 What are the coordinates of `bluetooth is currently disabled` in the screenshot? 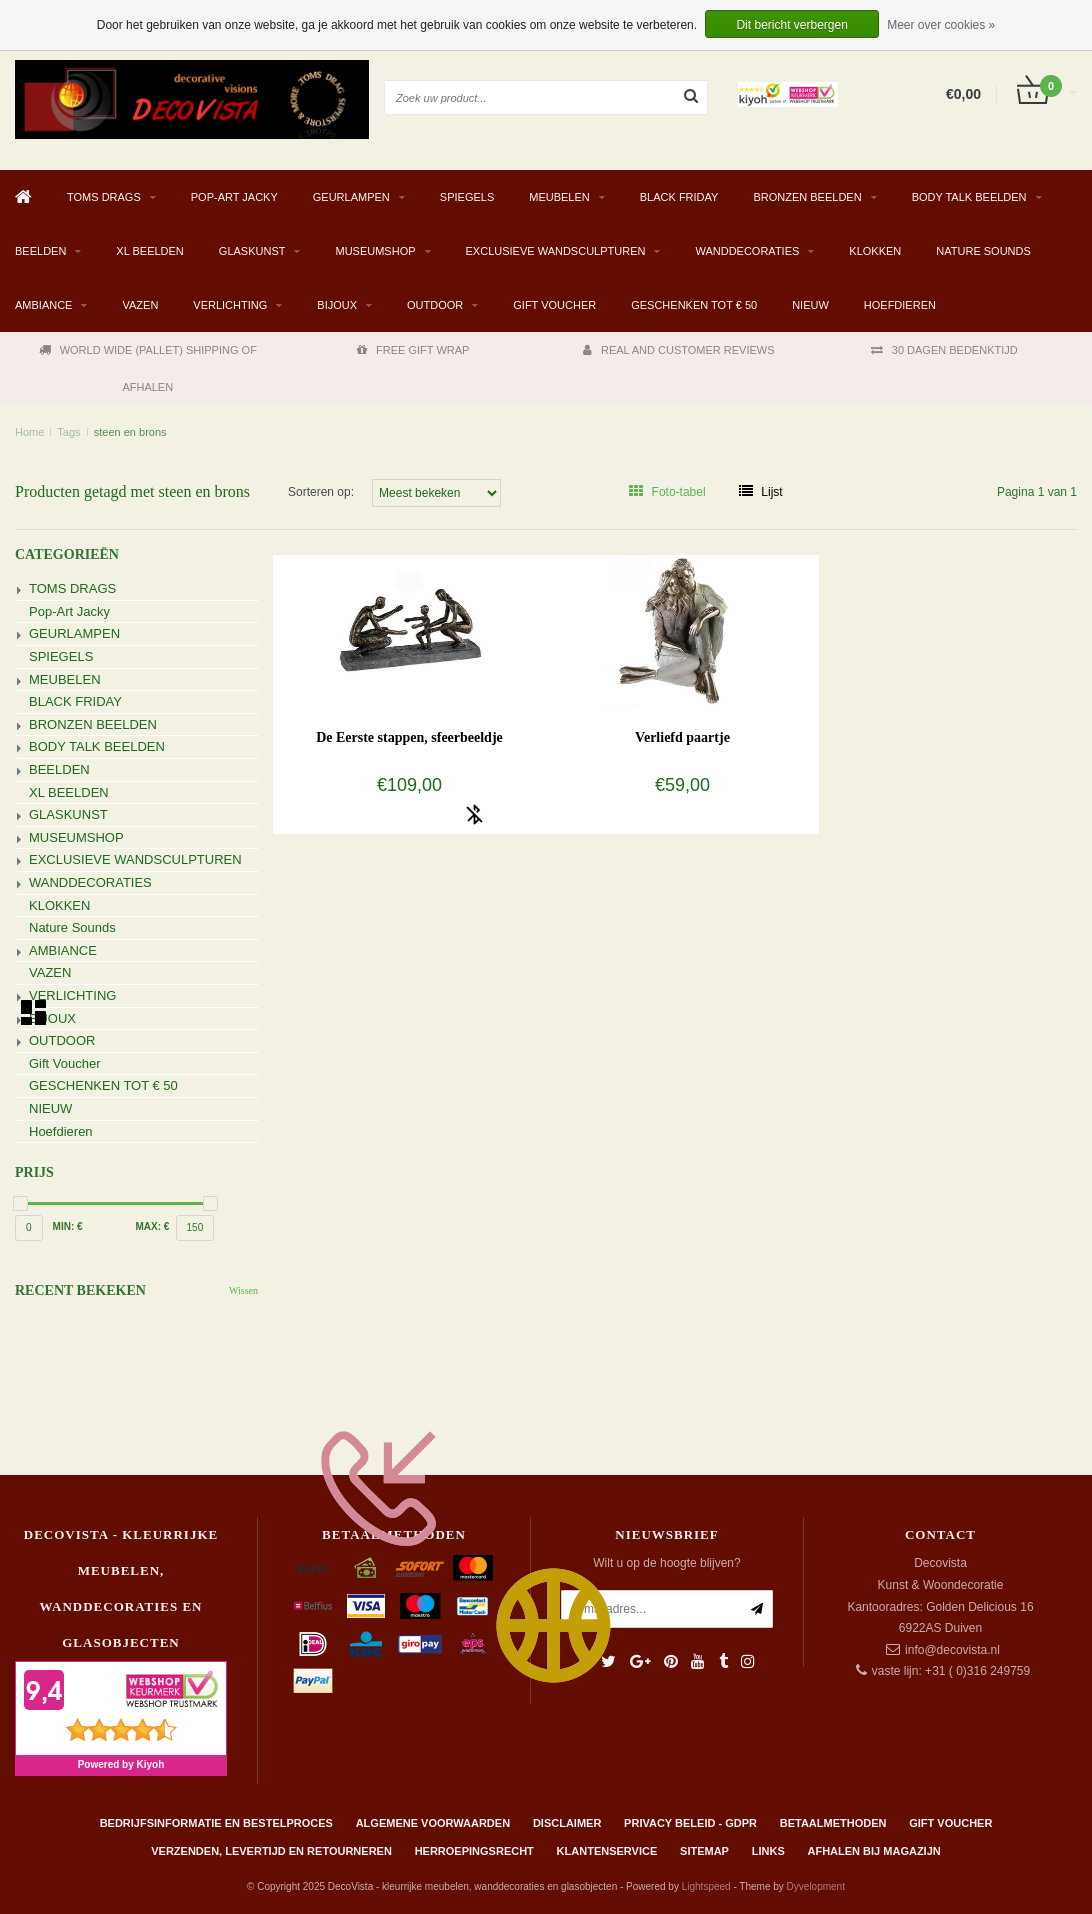 It's located at (474, 814).